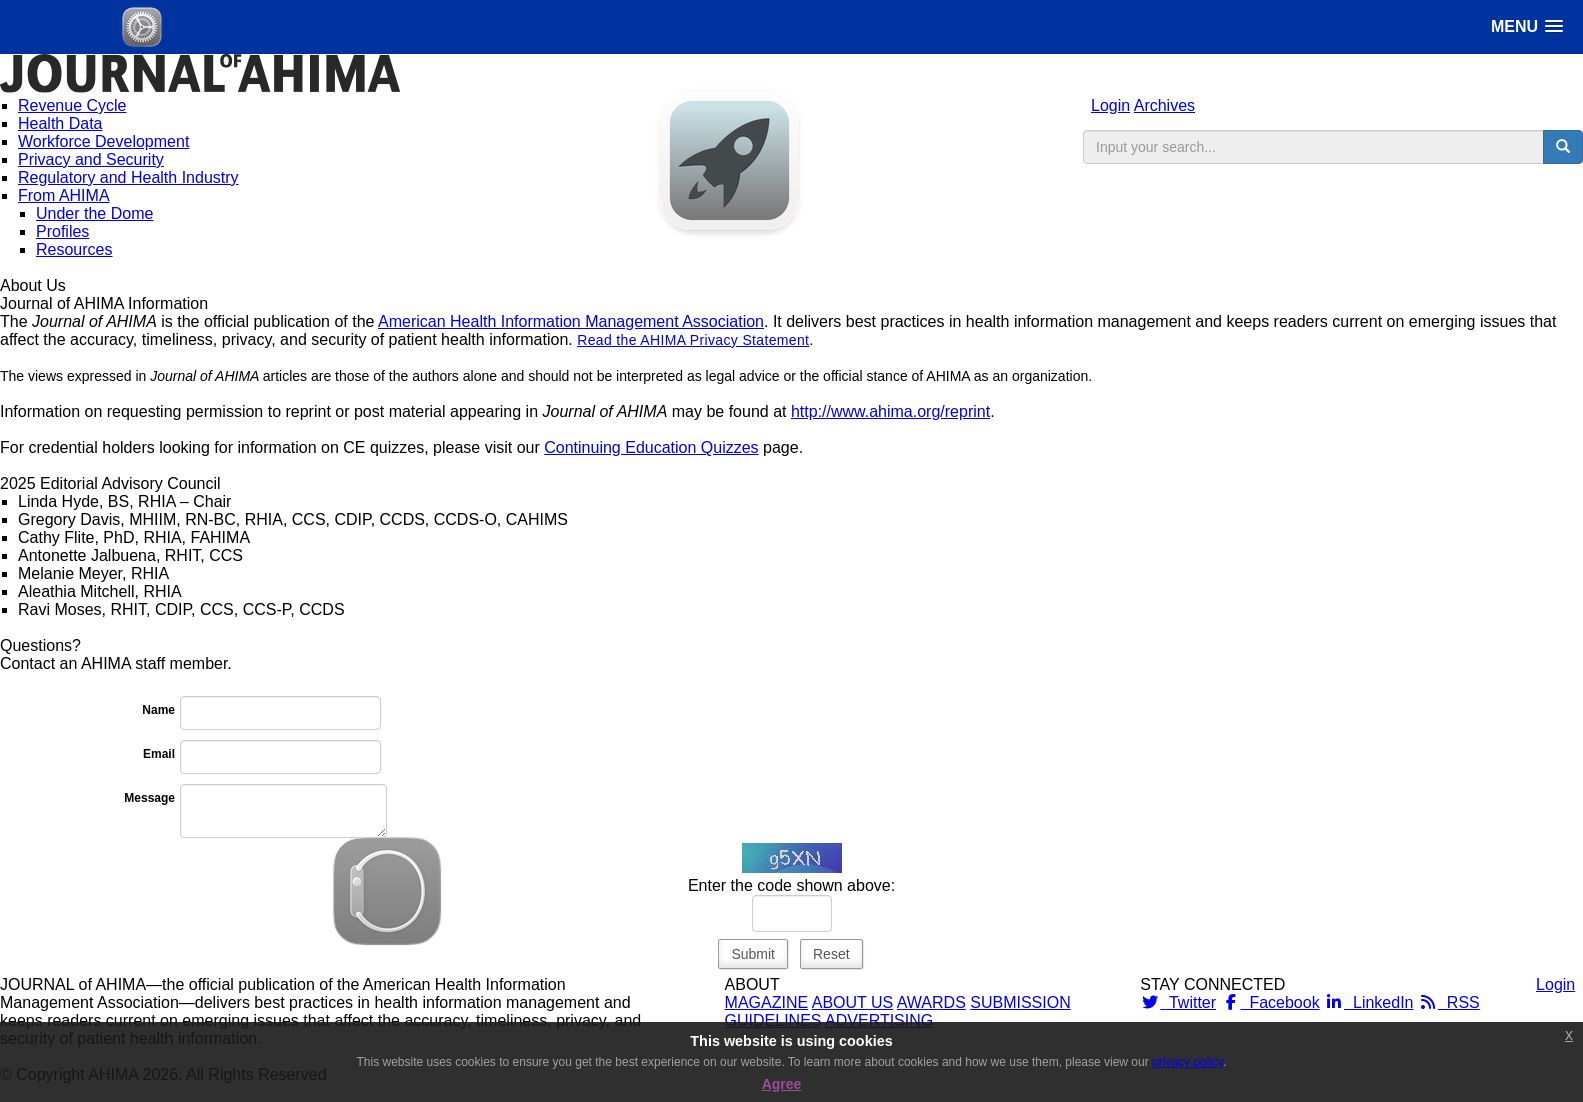 The width and height of the screenshot is (1583, 1102). Describe the element at coordinates (729, 160) in the screenshot. I see `open the app launcher` at that location.